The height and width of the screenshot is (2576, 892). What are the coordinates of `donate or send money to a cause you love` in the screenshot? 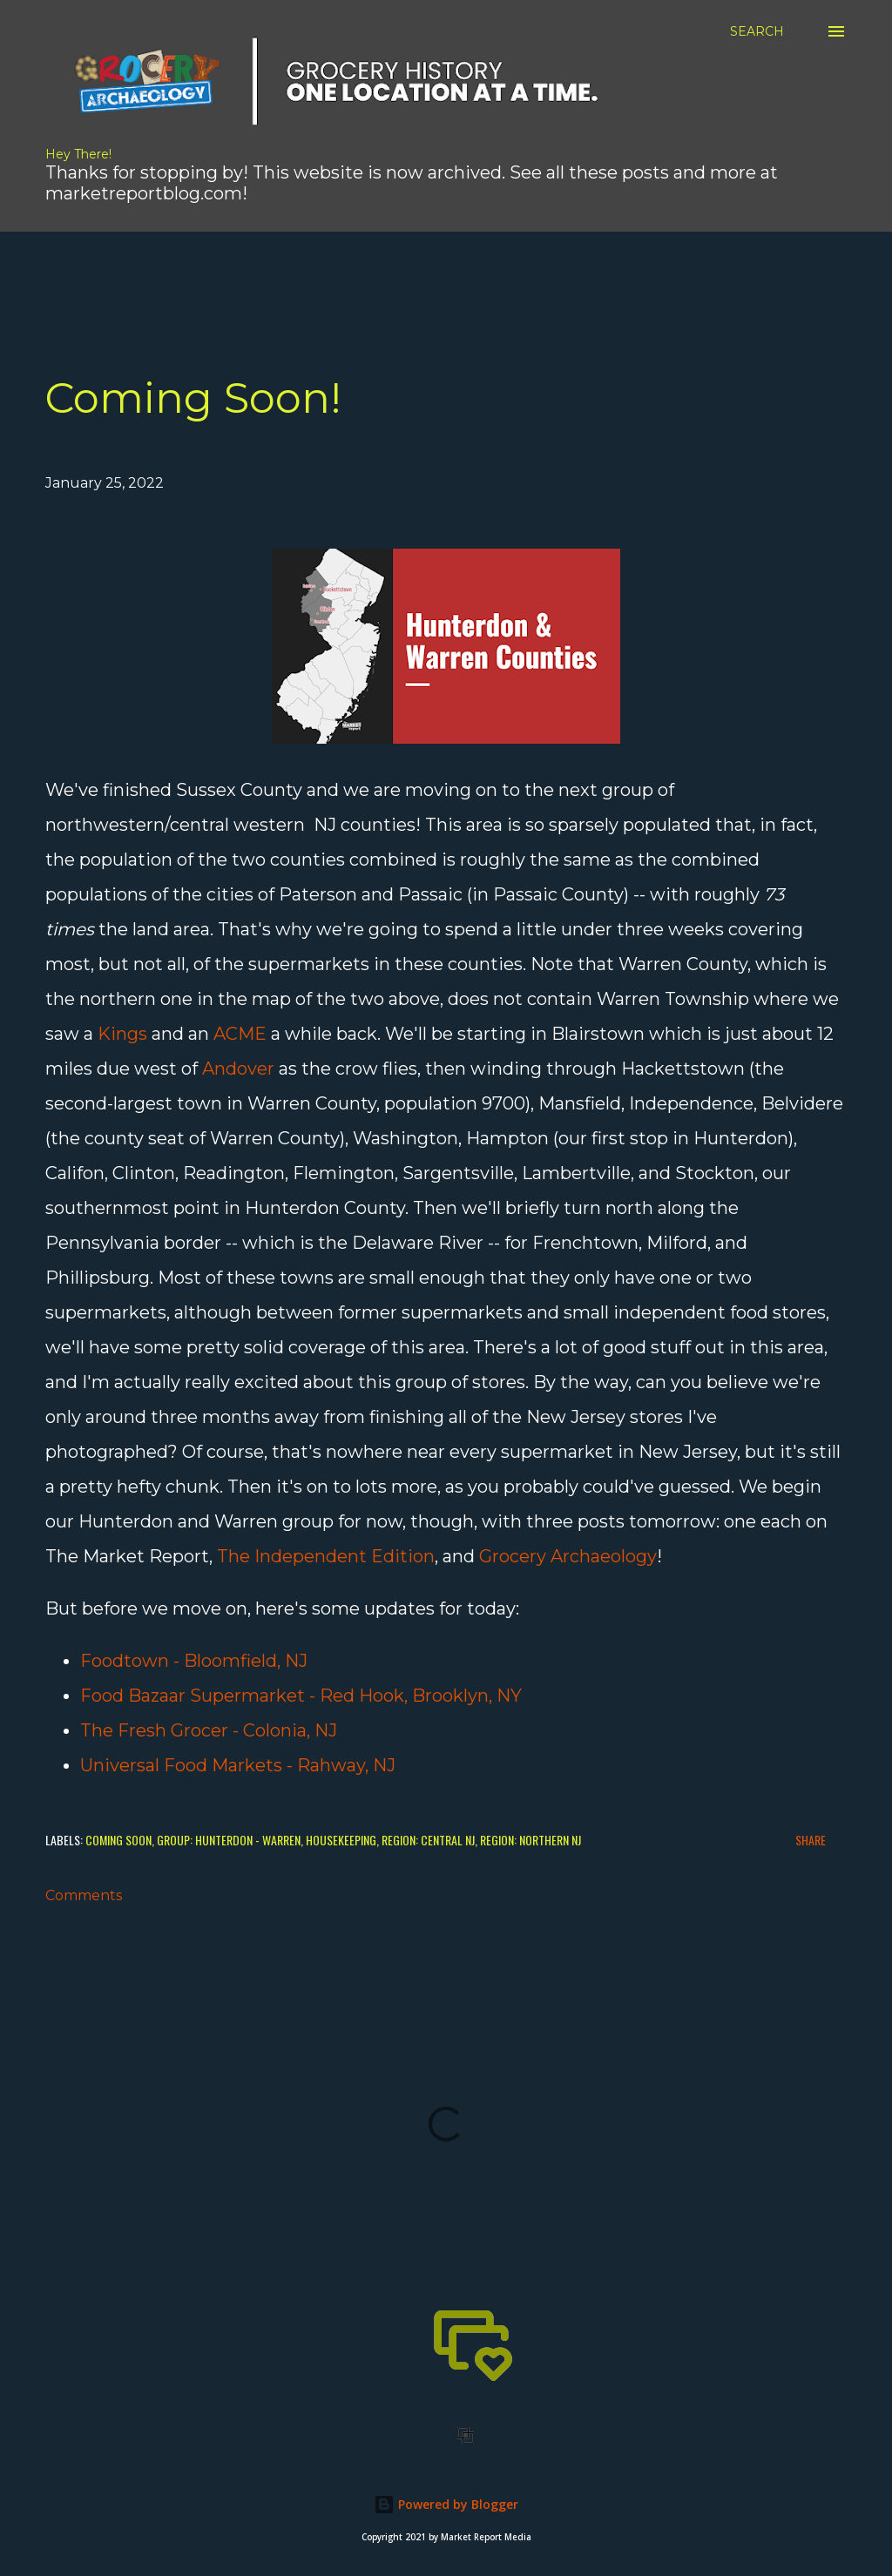 It's located at (471, 2340).